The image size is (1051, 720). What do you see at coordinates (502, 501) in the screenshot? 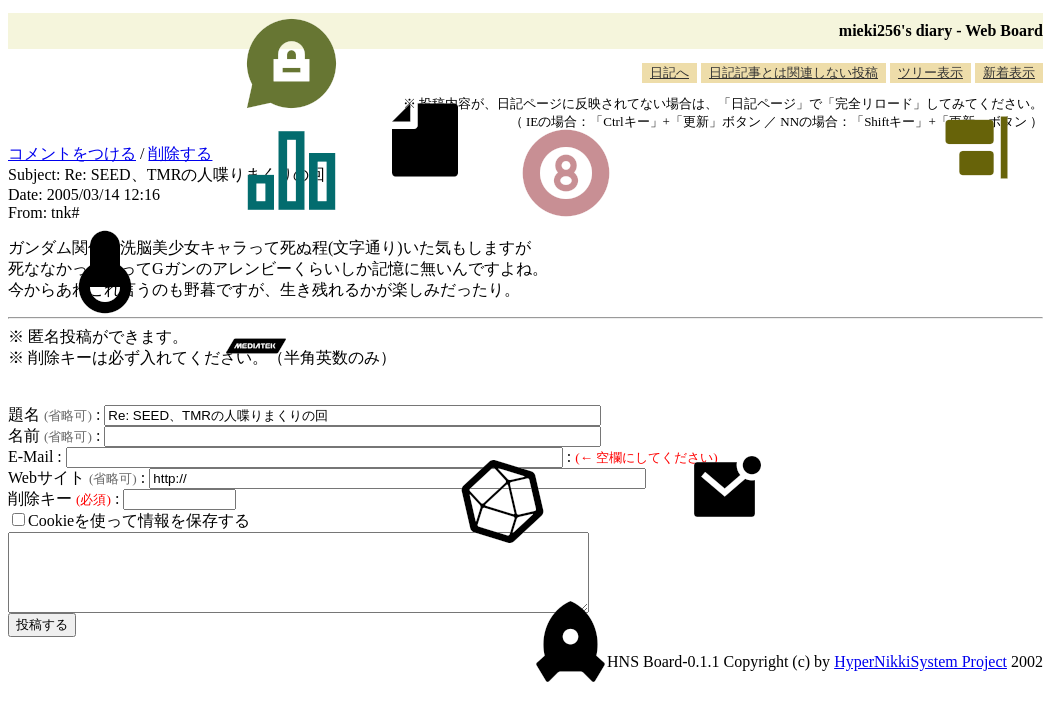
I see `influxdb time-series database logo` at bounding box center [502, 501].